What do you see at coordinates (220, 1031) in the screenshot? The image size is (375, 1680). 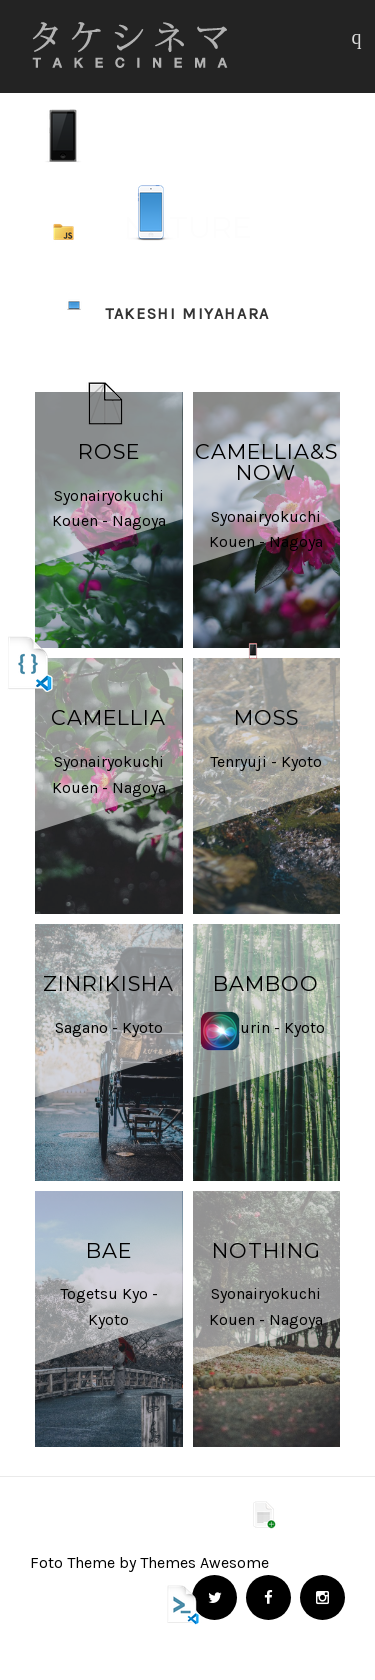 I see `open siri voice assistant settings` at bounding box center [220, 1031].